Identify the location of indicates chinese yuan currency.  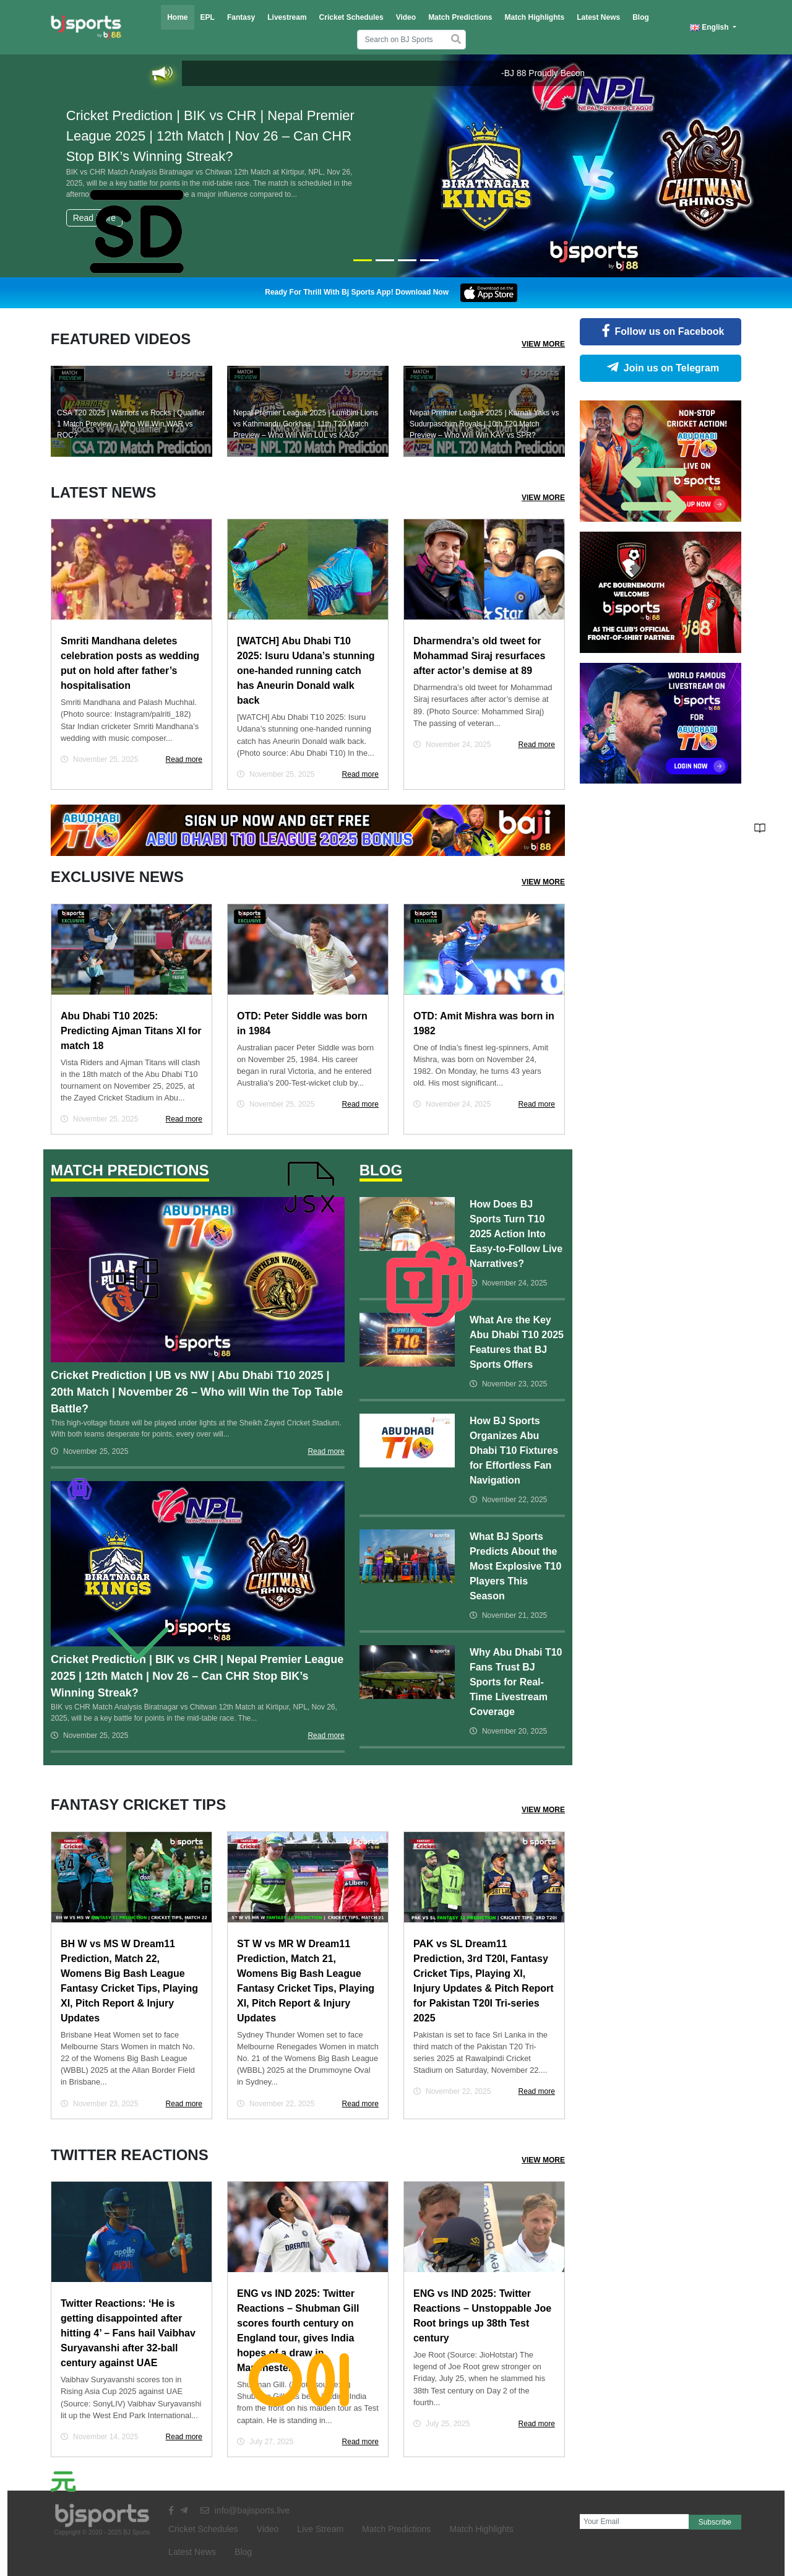
(63, 2482).